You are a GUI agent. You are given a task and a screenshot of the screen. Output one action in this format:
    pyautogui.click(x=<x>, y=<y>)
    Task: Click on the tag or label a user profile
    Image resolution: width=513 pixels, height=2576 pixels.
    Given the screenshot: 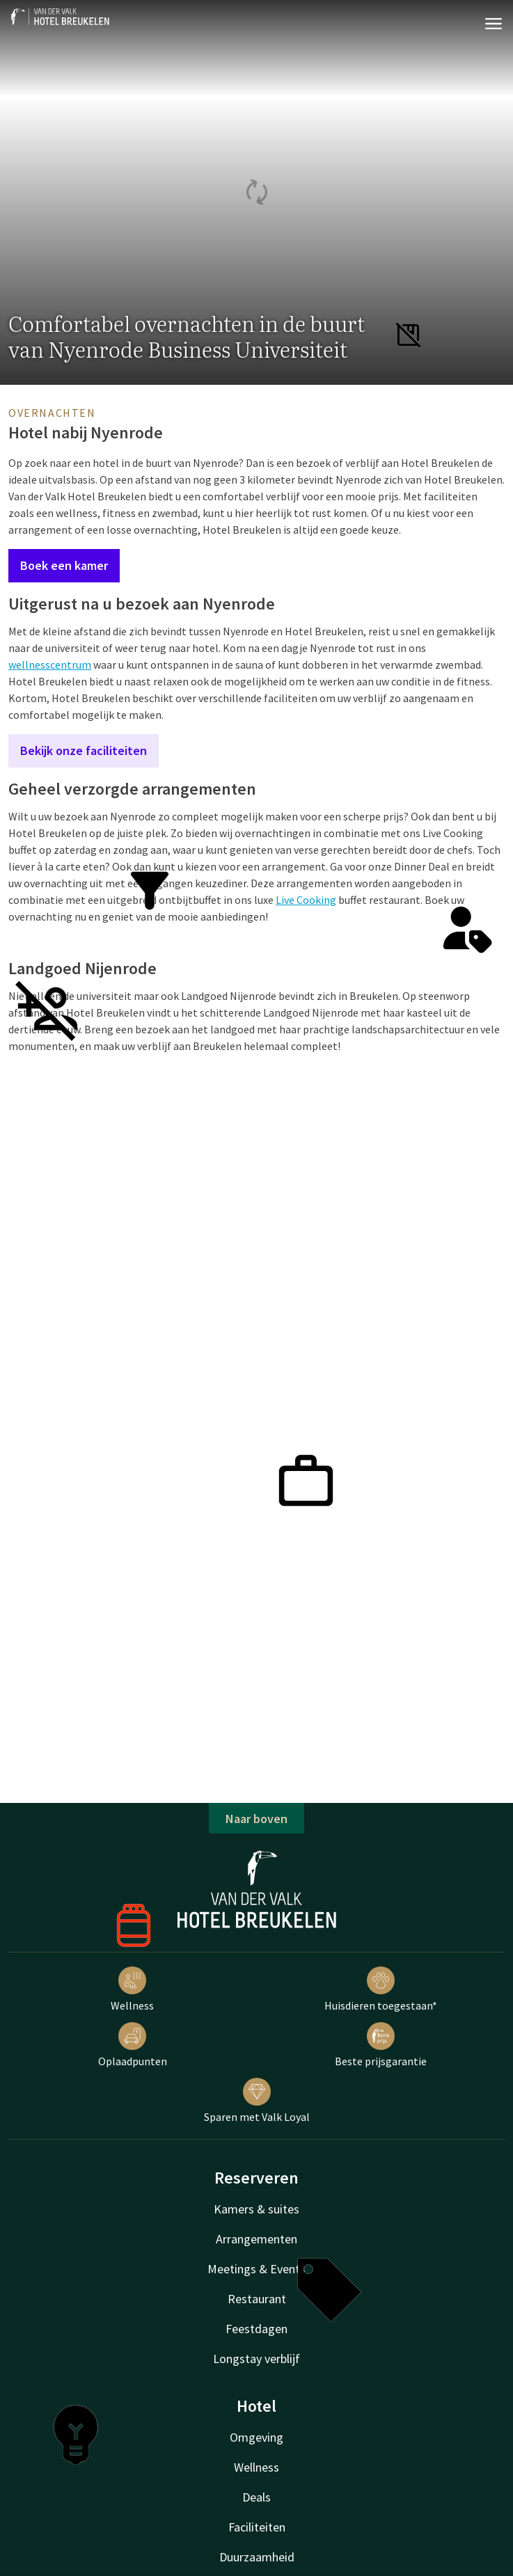 What is the action you would take?
    pyautogui.click(x=466, y=928)
    